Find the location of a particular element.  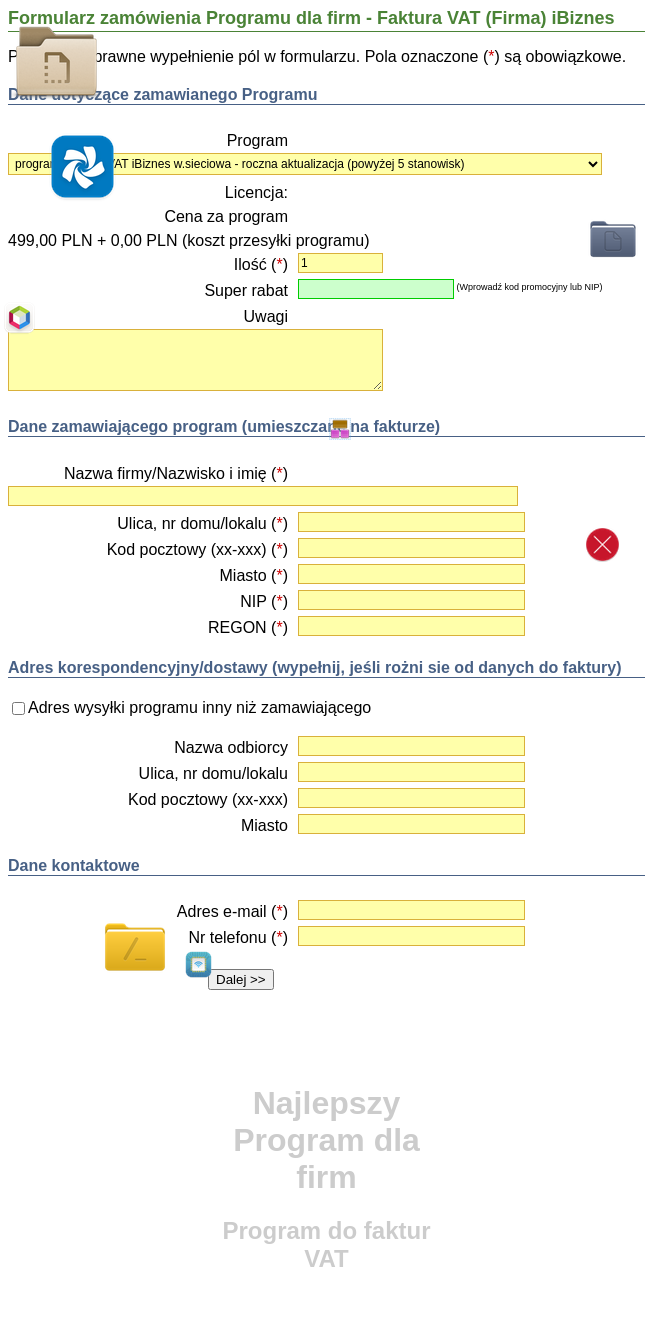

access the root directory or top-level folder is located at coordinates (135, 947).